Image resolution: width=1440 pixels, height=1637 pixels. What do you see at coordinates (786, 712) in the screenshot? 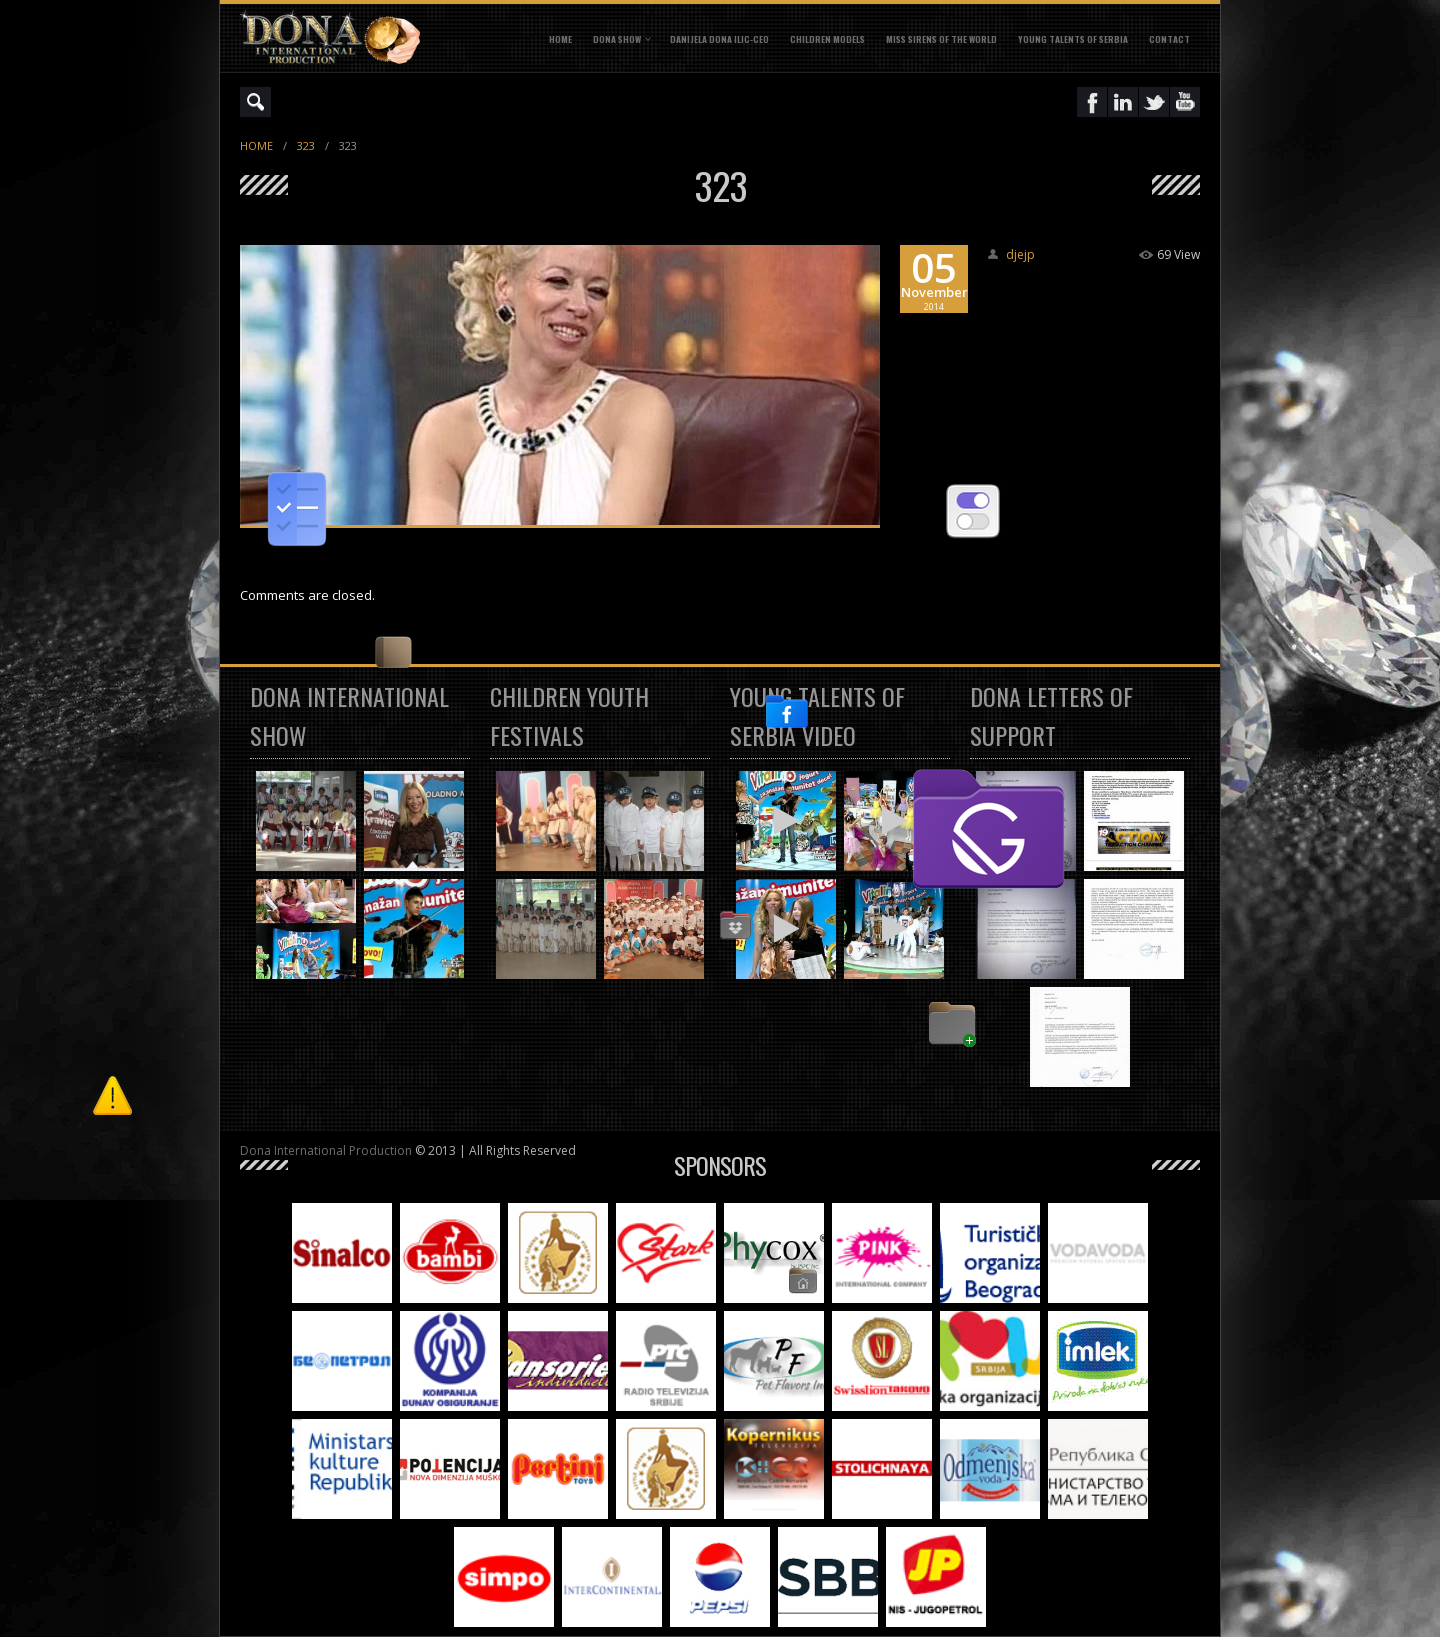
I see `open folder containing facebook-related files` at bounding box center [786, 712].